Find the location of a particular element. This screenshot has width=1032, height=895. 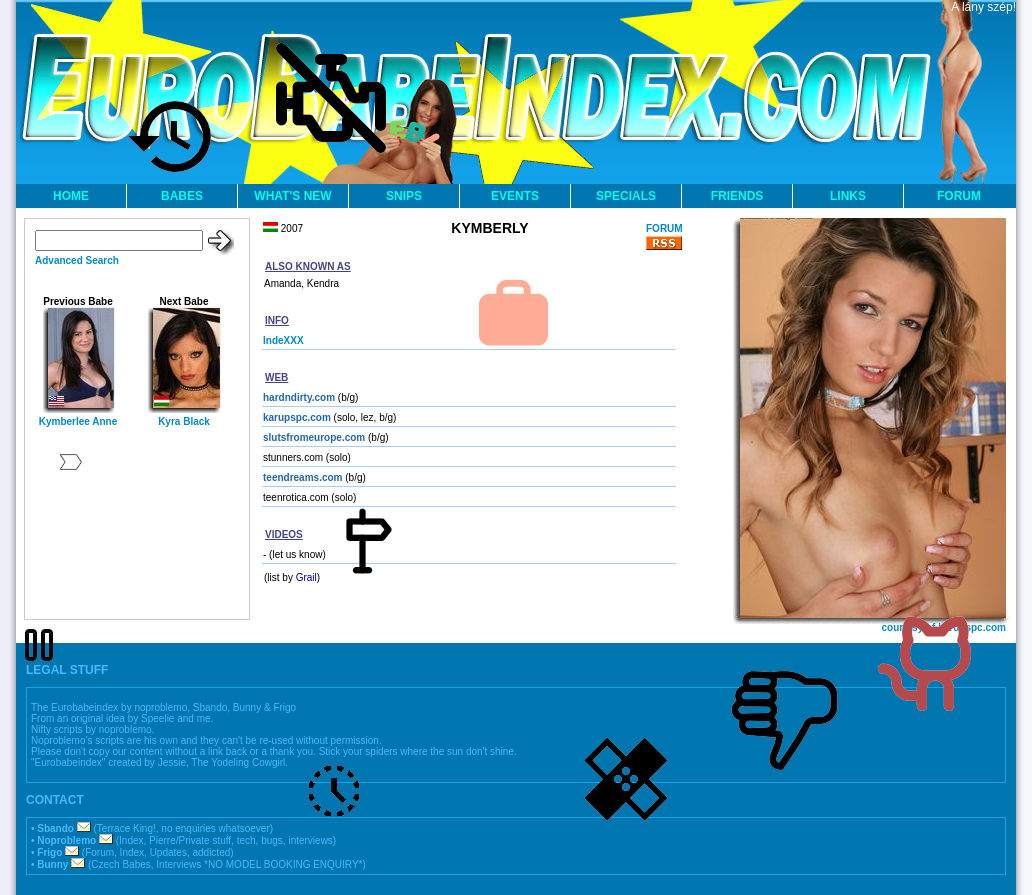

apply healing or repair tool is located at coordinates (626, 779).